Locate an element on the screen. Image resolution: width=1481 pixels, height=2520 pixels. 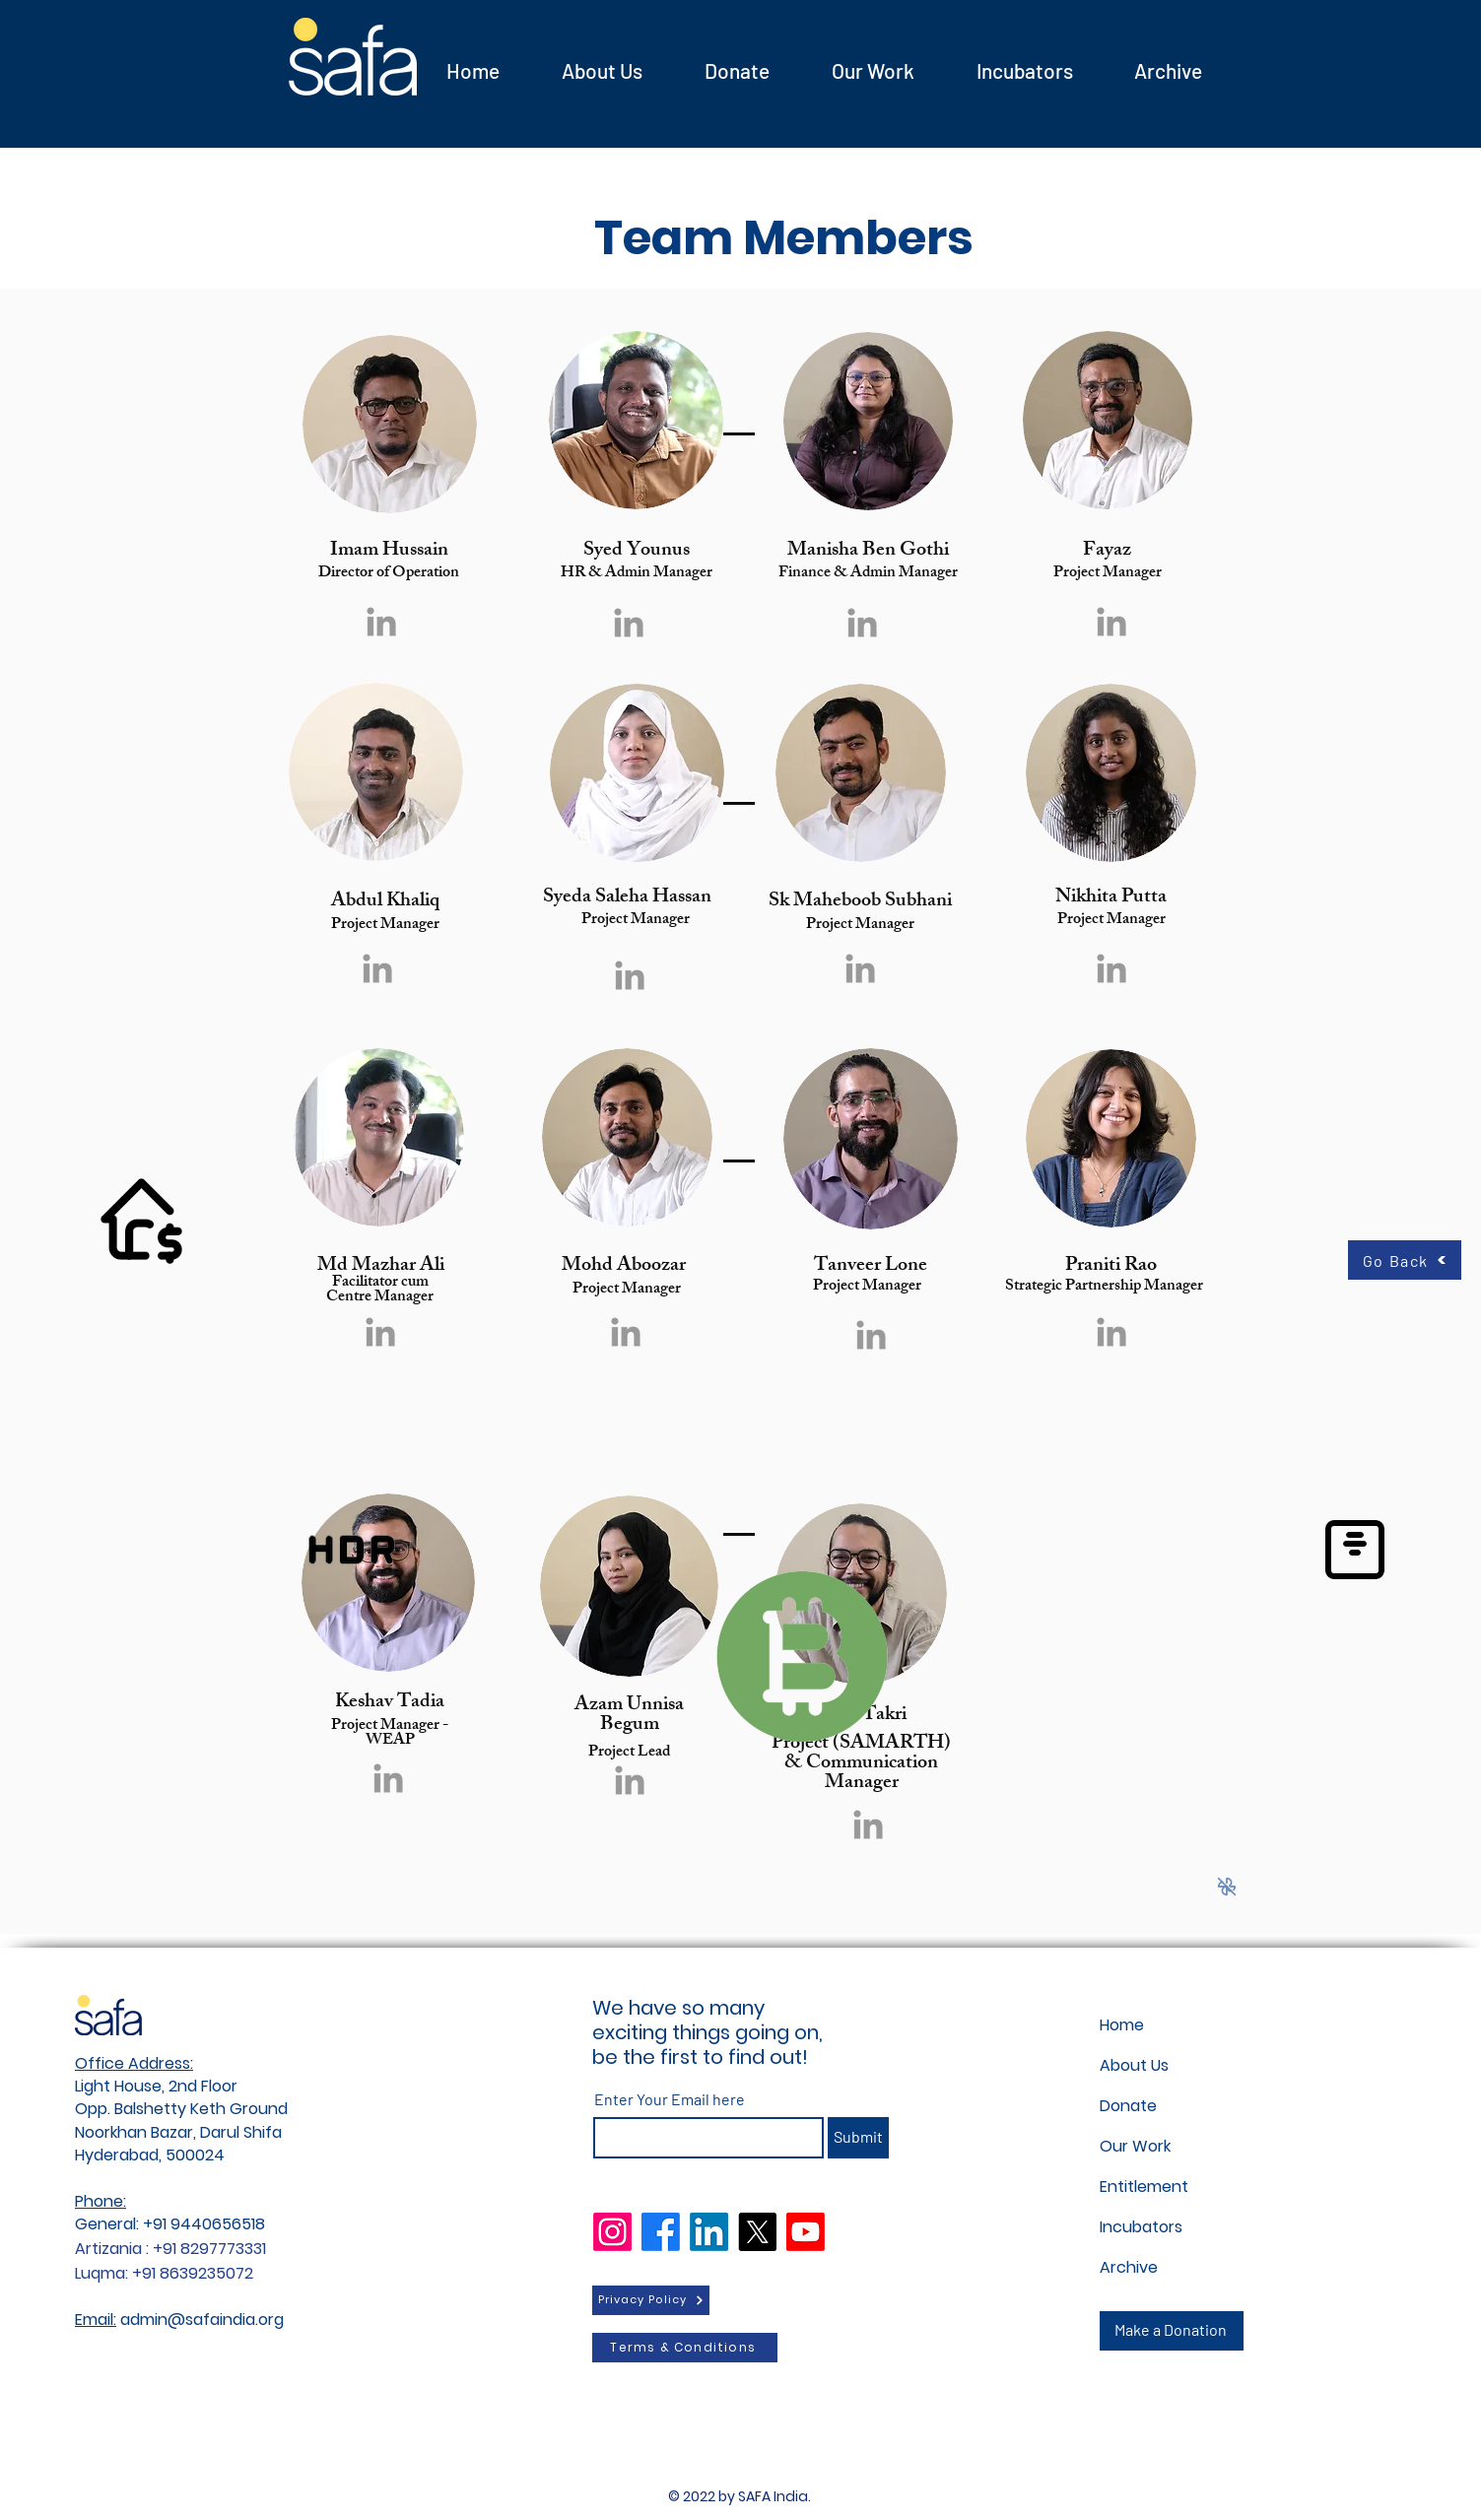
enable HDR mode for photos is located at coordinates (352, 1550).